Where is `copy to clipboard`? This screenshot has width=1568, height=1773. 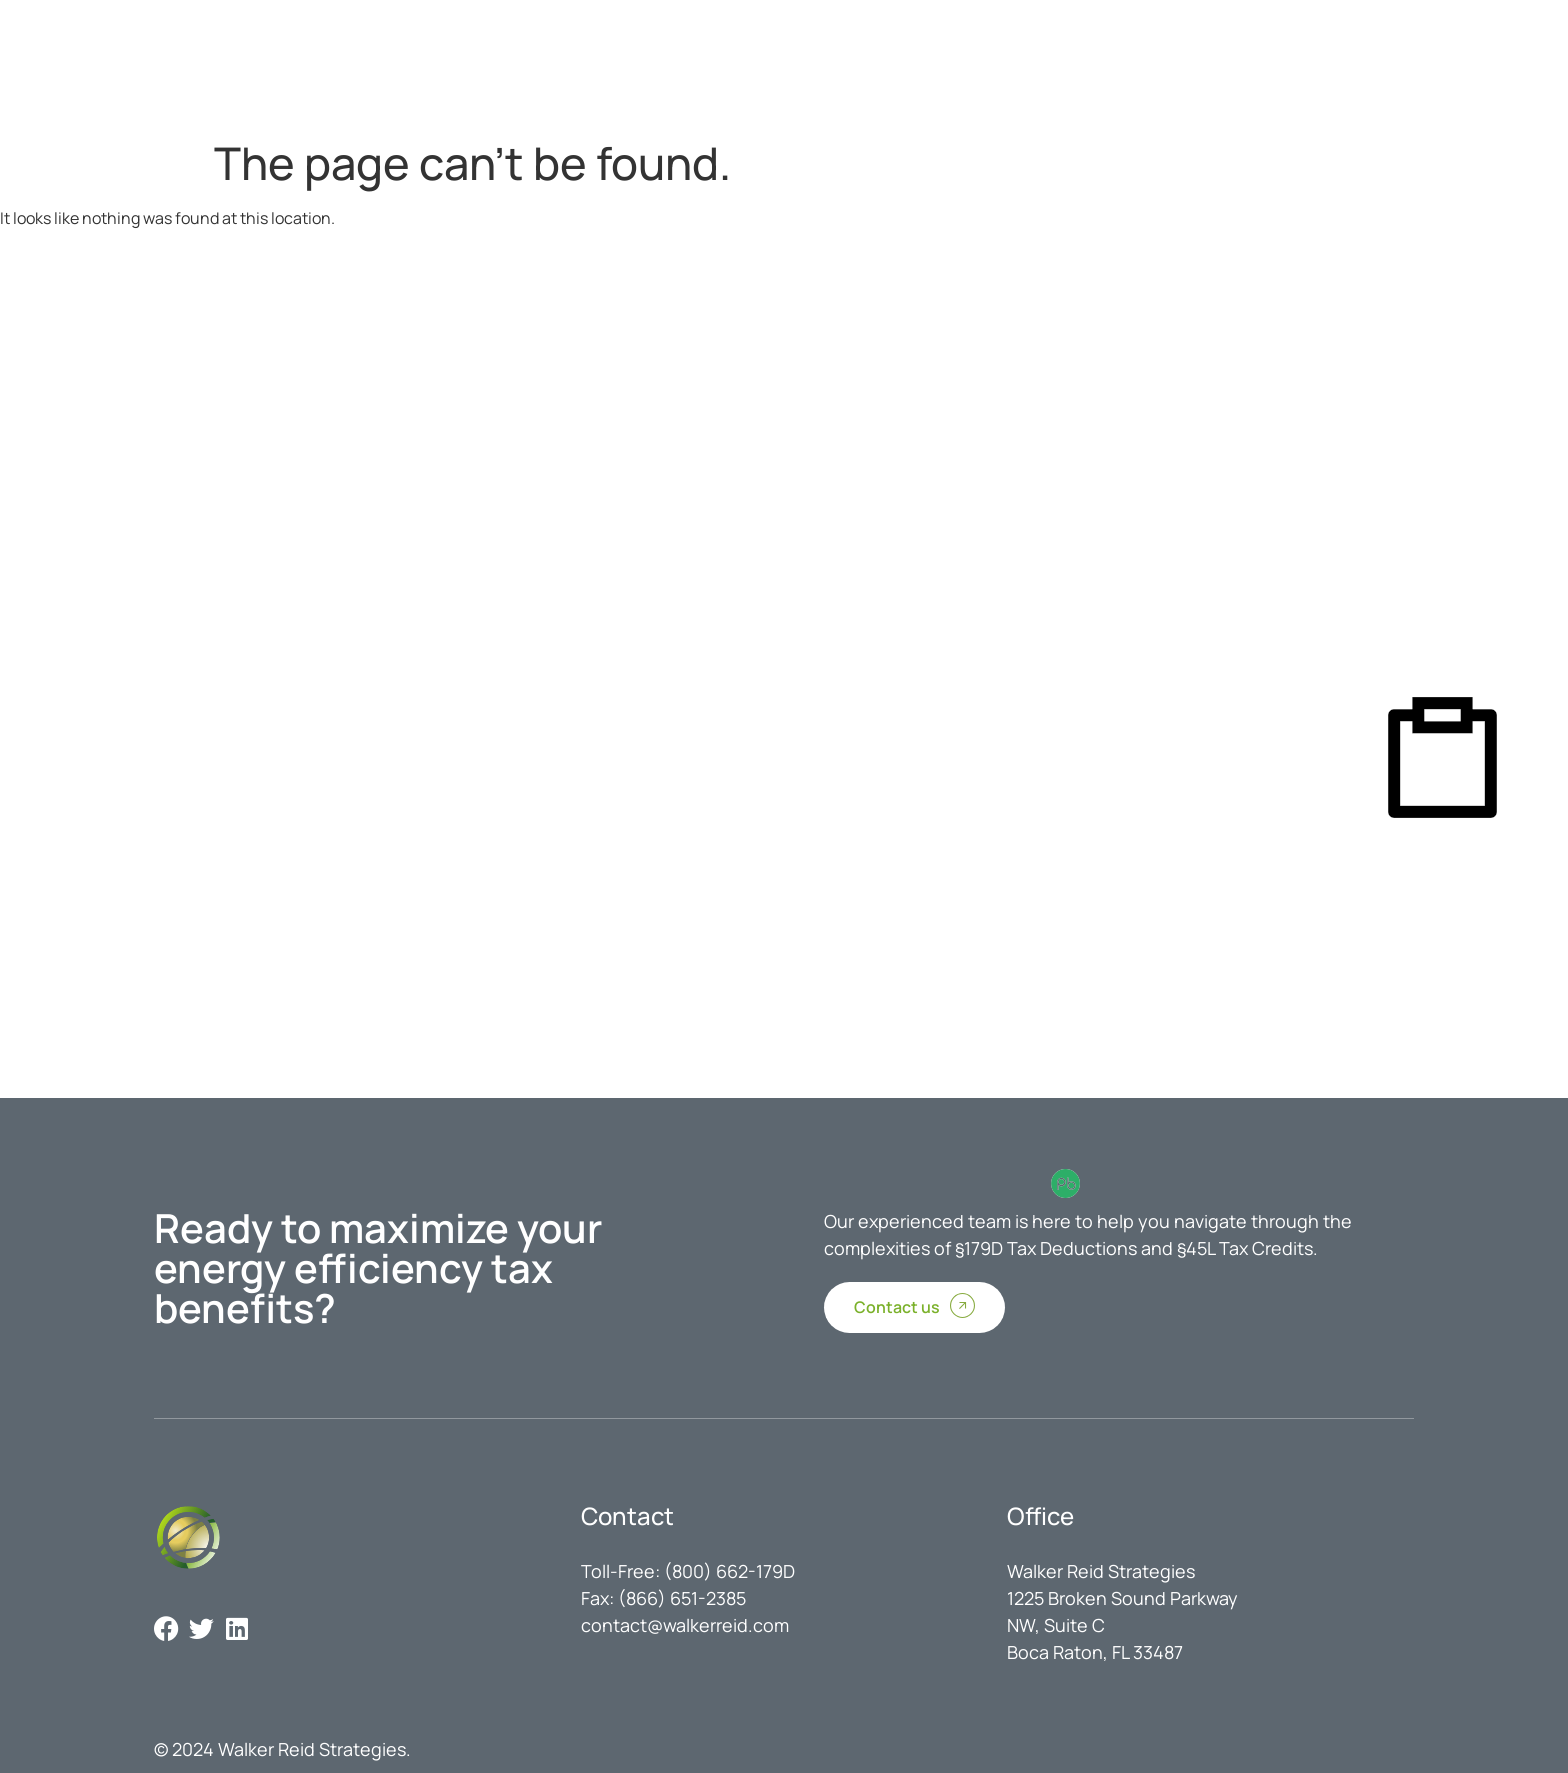
copy to clipboard is located at coordinates (1442, 757).